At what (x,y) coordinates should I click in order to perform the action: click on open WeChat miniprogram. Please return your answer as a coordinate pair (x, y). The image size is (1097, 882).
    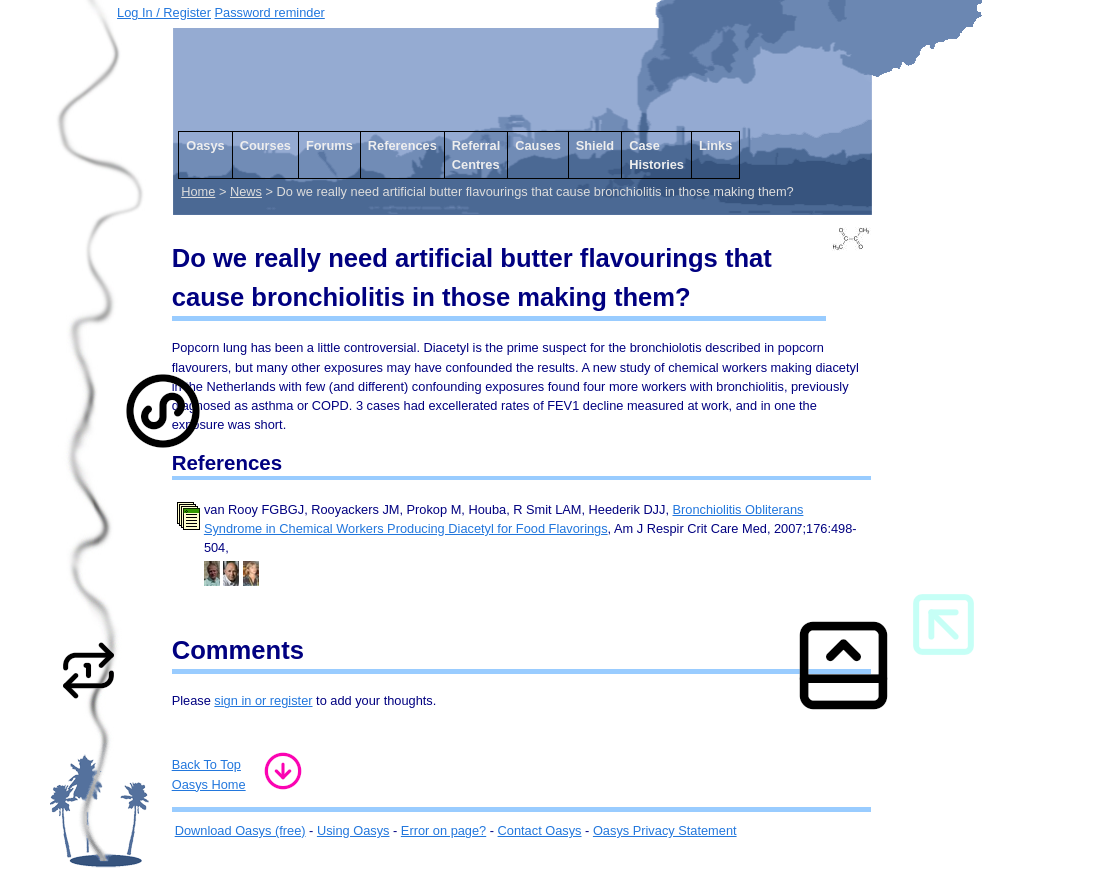
    Looking at the image, I should click on (163, 411).